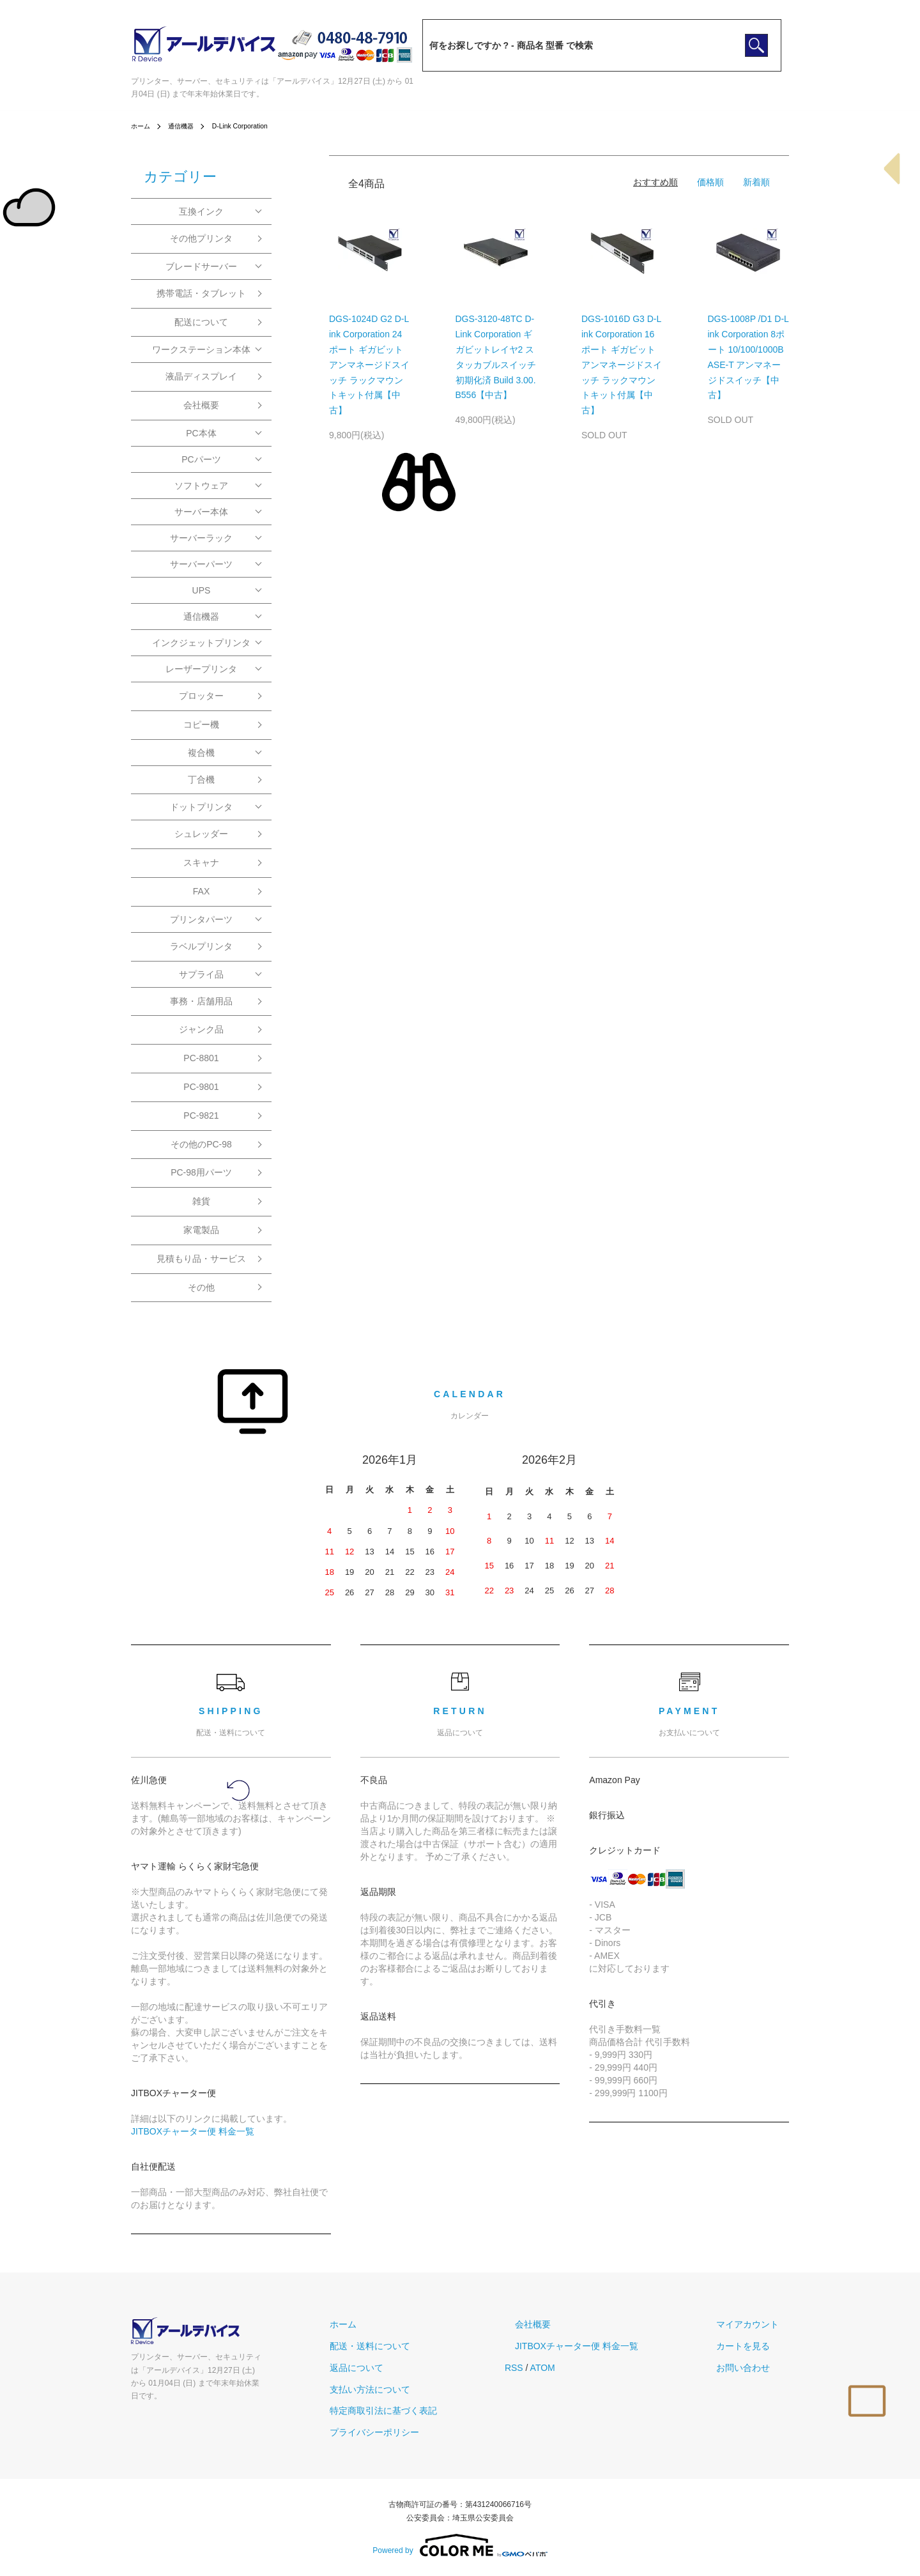 This screenshot has height=2576, width=920. What do you see at coordinates (29, 207) in the screenshot?
I see `access cloud storage` at bounding box center [29, 207].